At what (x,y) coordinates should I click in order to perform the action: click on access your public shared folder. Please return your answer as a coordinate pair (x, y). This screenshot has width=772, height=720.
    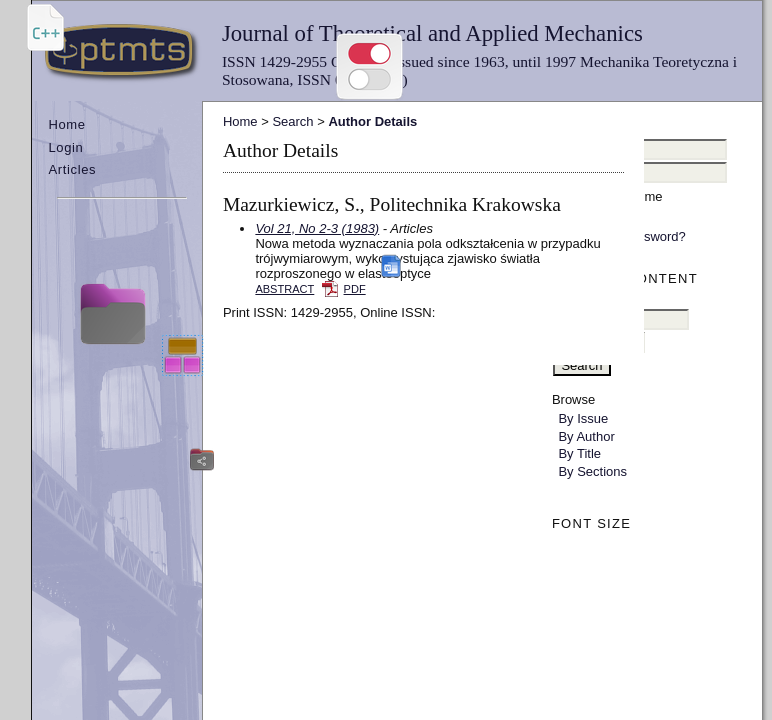
    Looking at the image, I should click on (202, 459).